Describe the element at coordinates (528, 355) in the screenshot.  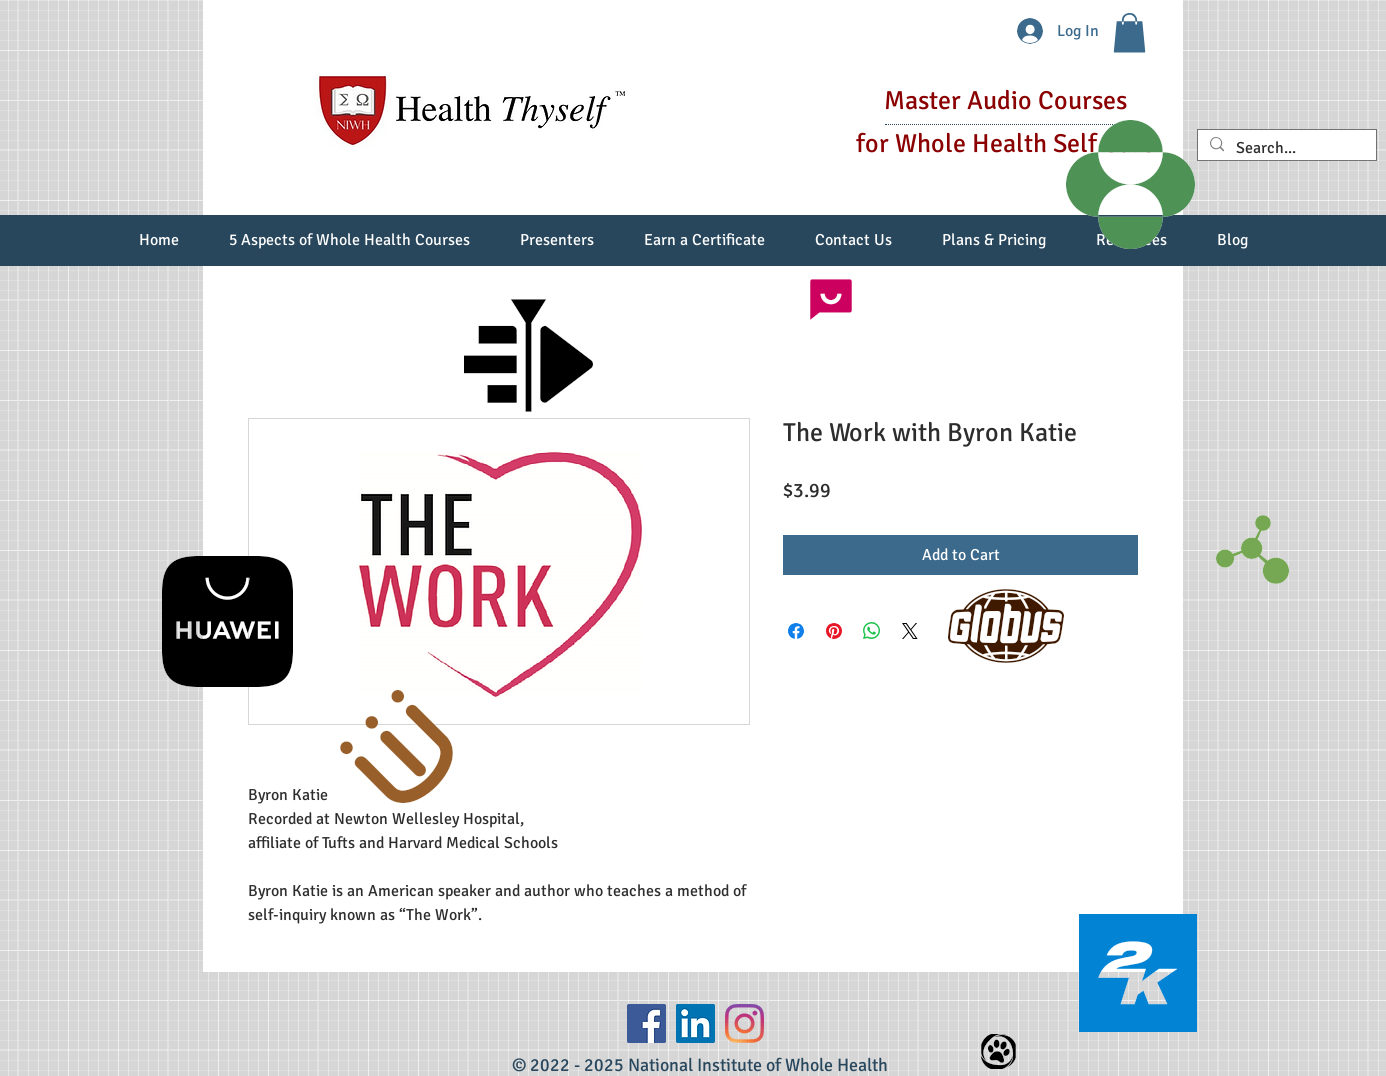
I see `open kdenlive video editor` at that location.